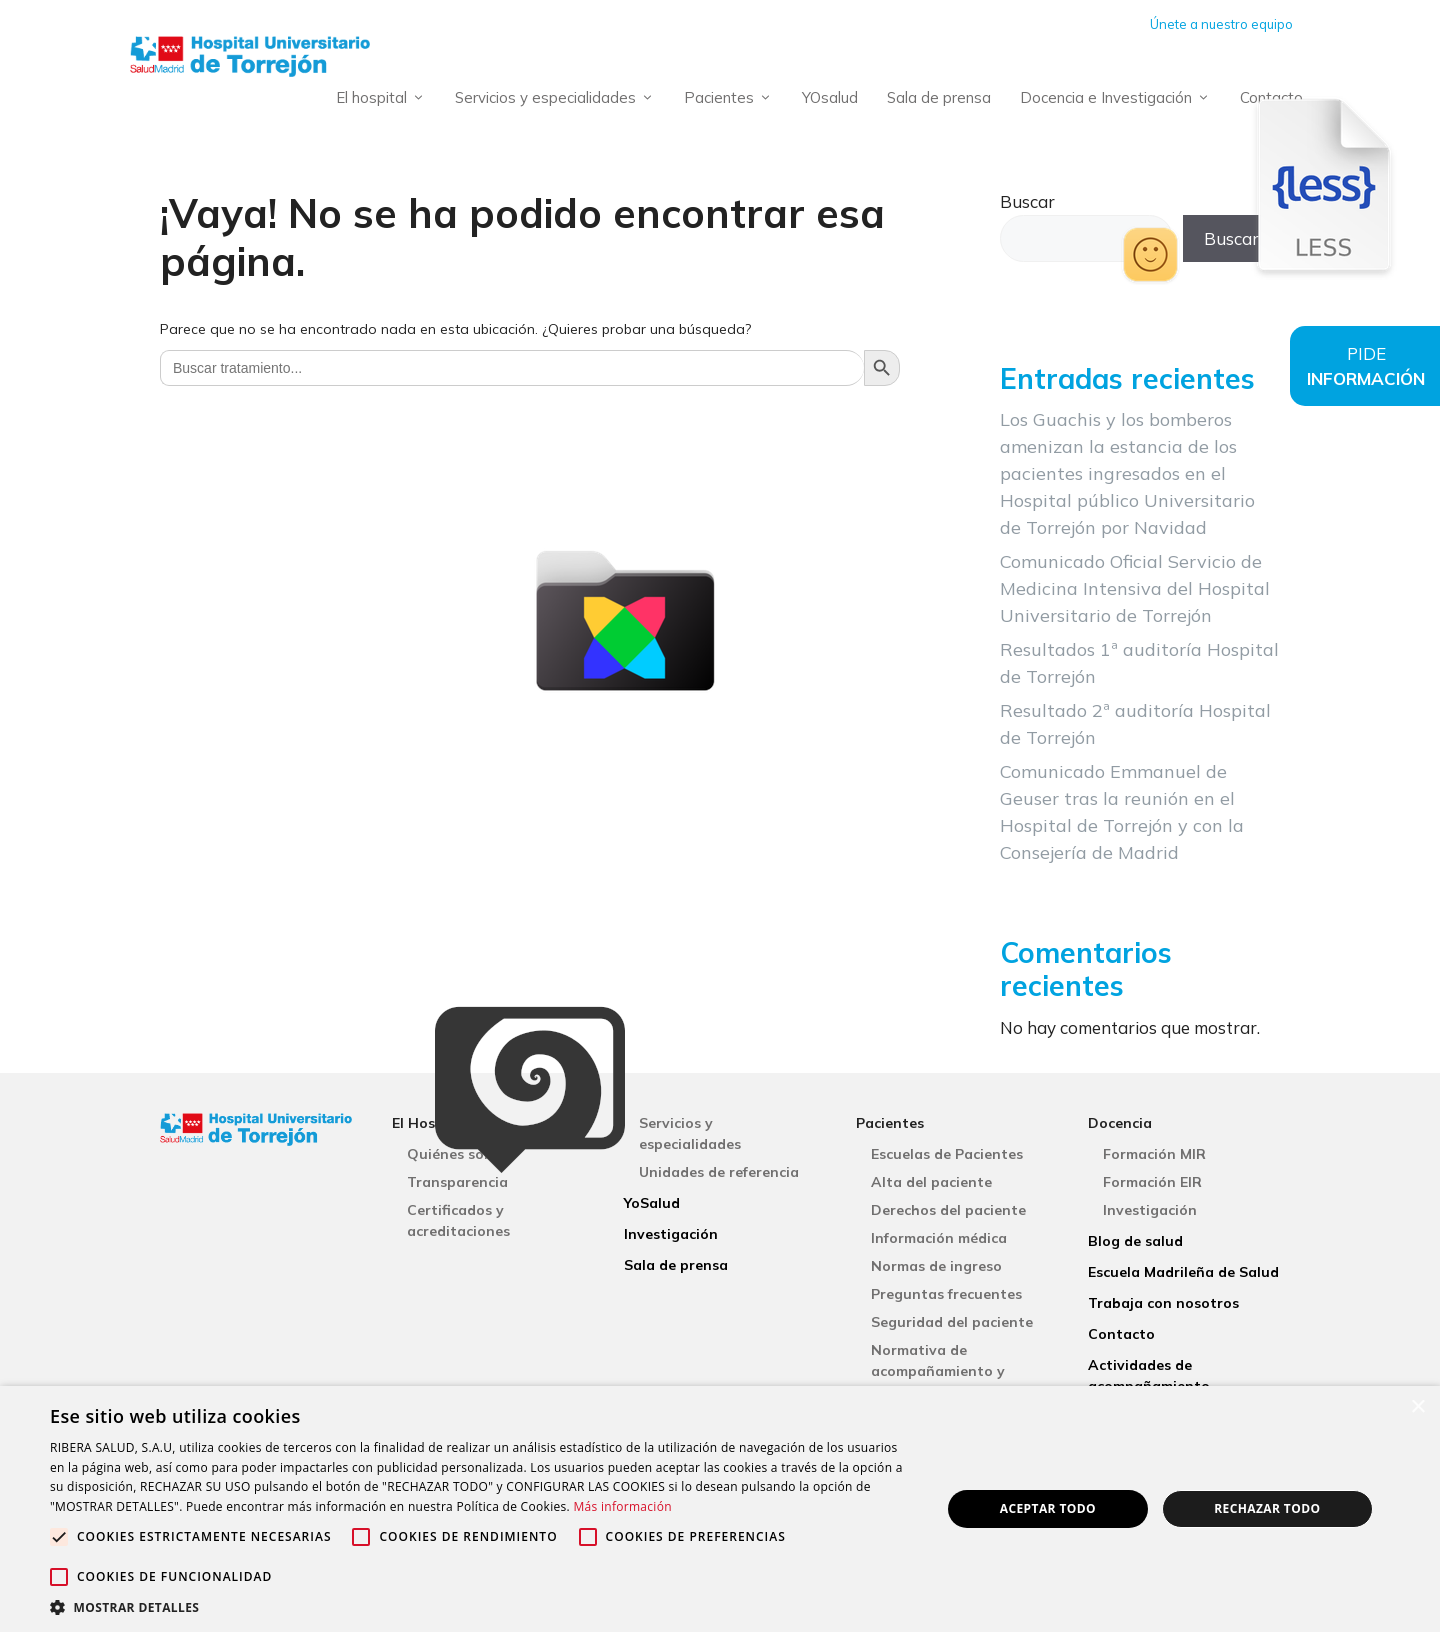 This screenshot has width=1440, height=1632. I want to click on customize emoji and emoticon preferences, so click(1150, 255).